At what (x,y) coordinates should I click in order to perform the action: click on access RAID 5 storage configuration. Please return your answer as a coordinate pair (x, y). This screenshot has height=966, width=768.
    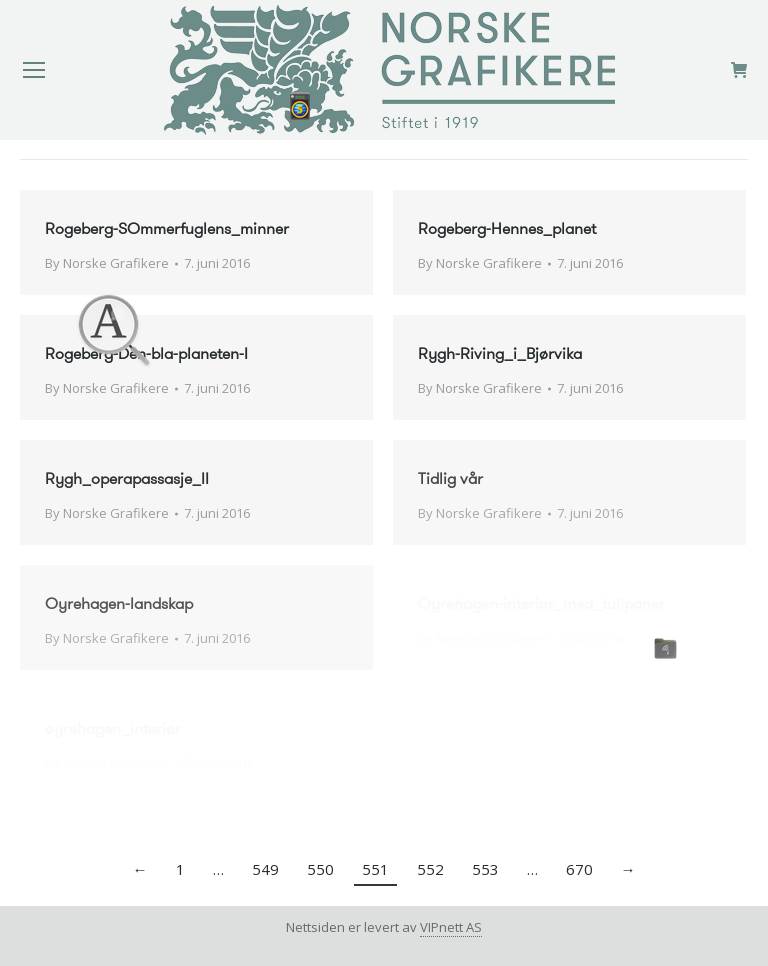
    Looking at the image, I should click on (300, 106).